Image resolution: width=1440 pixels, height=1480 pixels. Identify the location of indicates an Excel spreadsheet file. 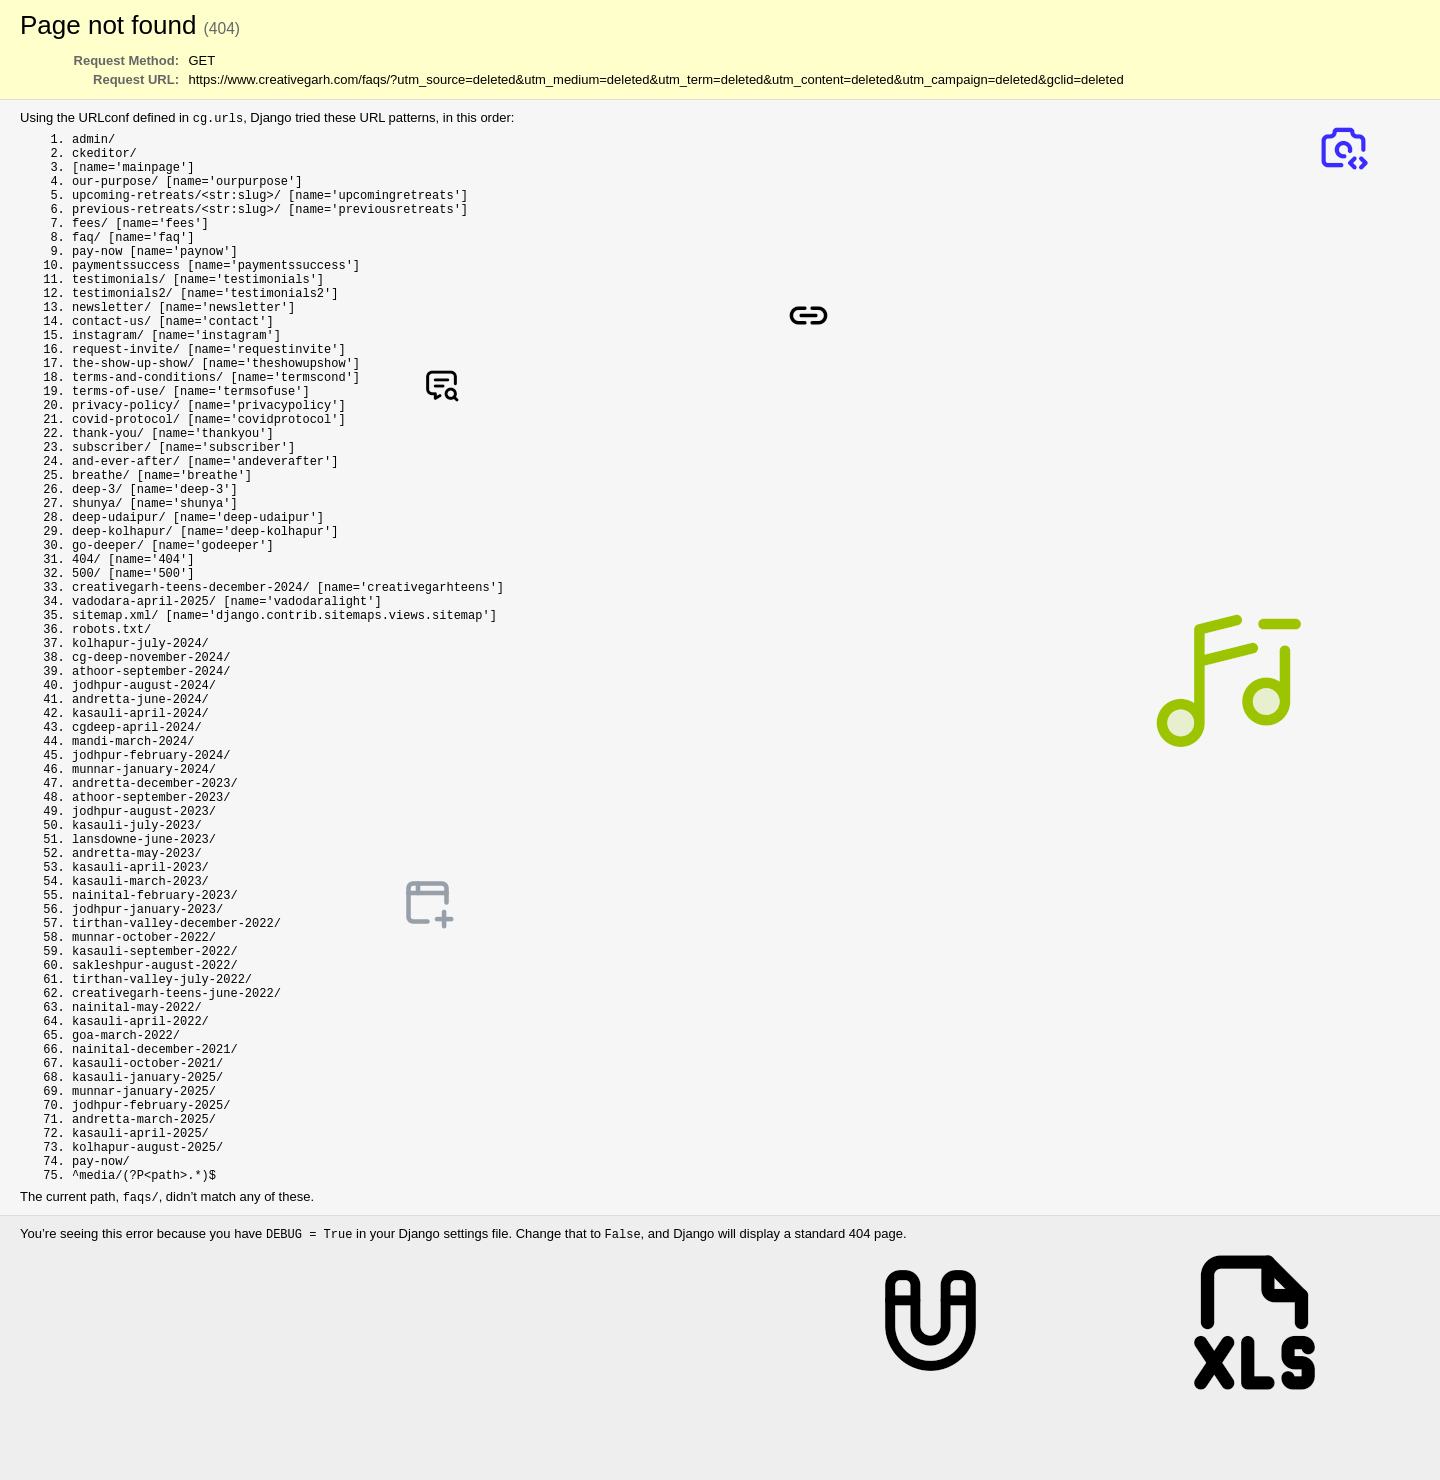
(1254, 1322).